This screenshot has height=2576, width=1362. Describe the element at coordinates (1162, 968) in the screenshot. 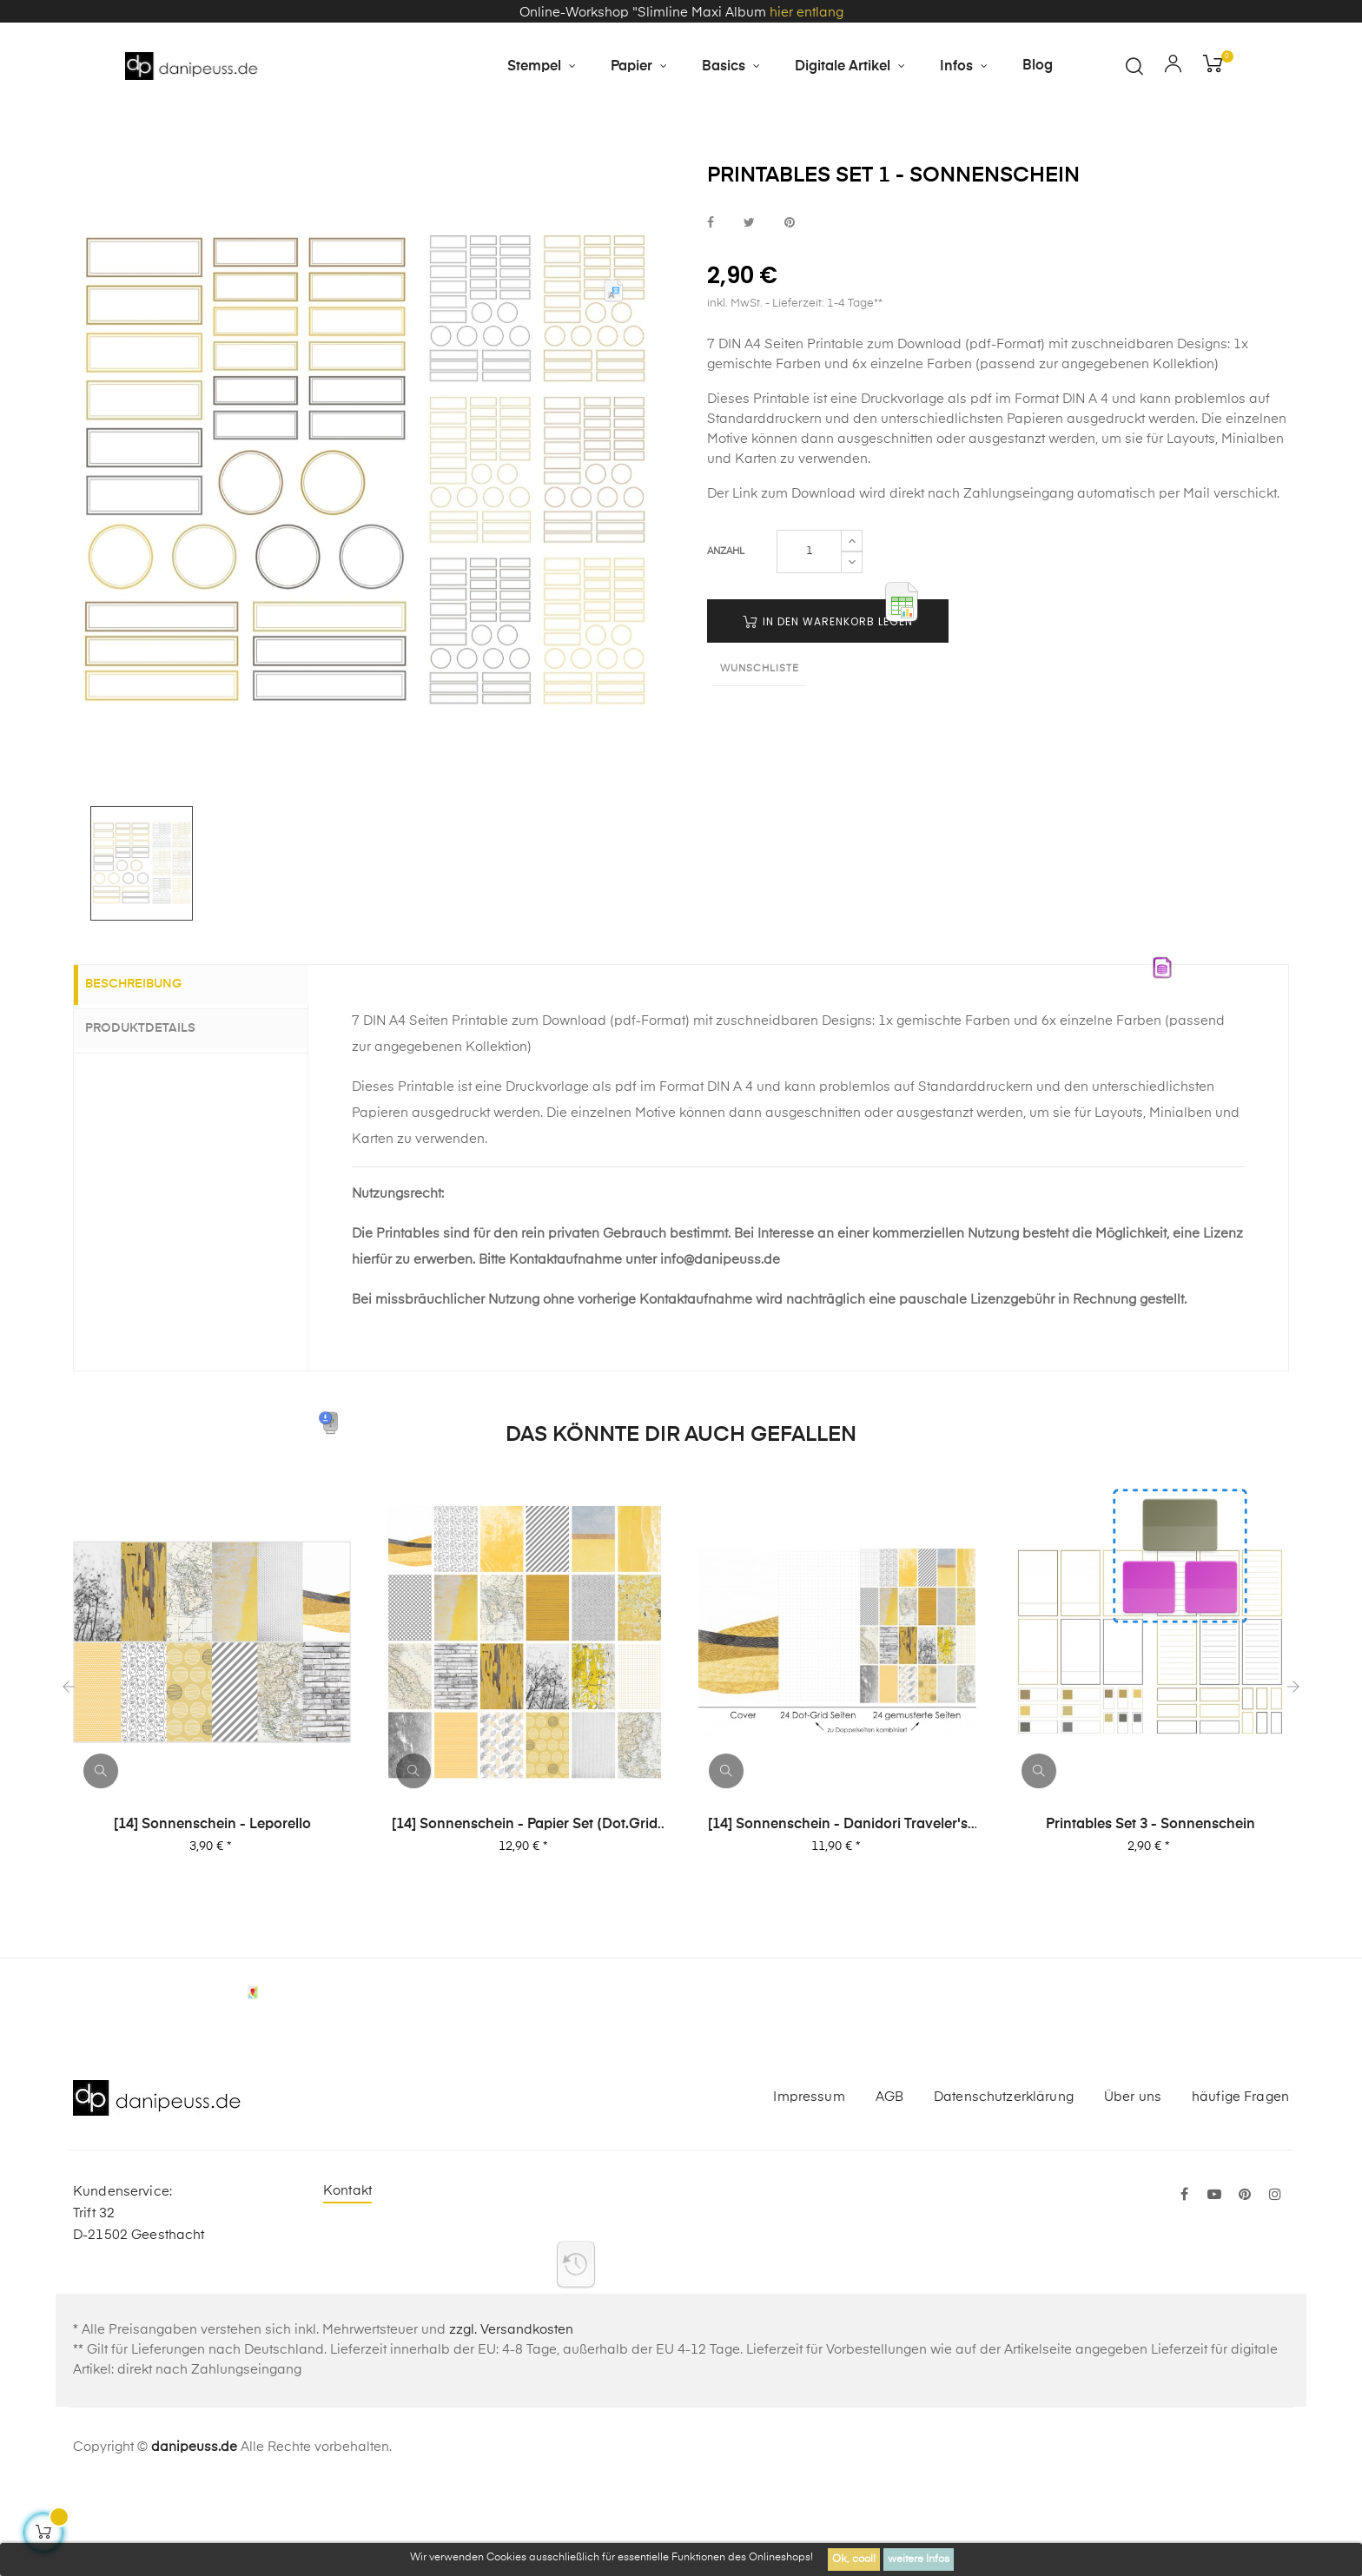

I see `libreoffice base database file` at that location.